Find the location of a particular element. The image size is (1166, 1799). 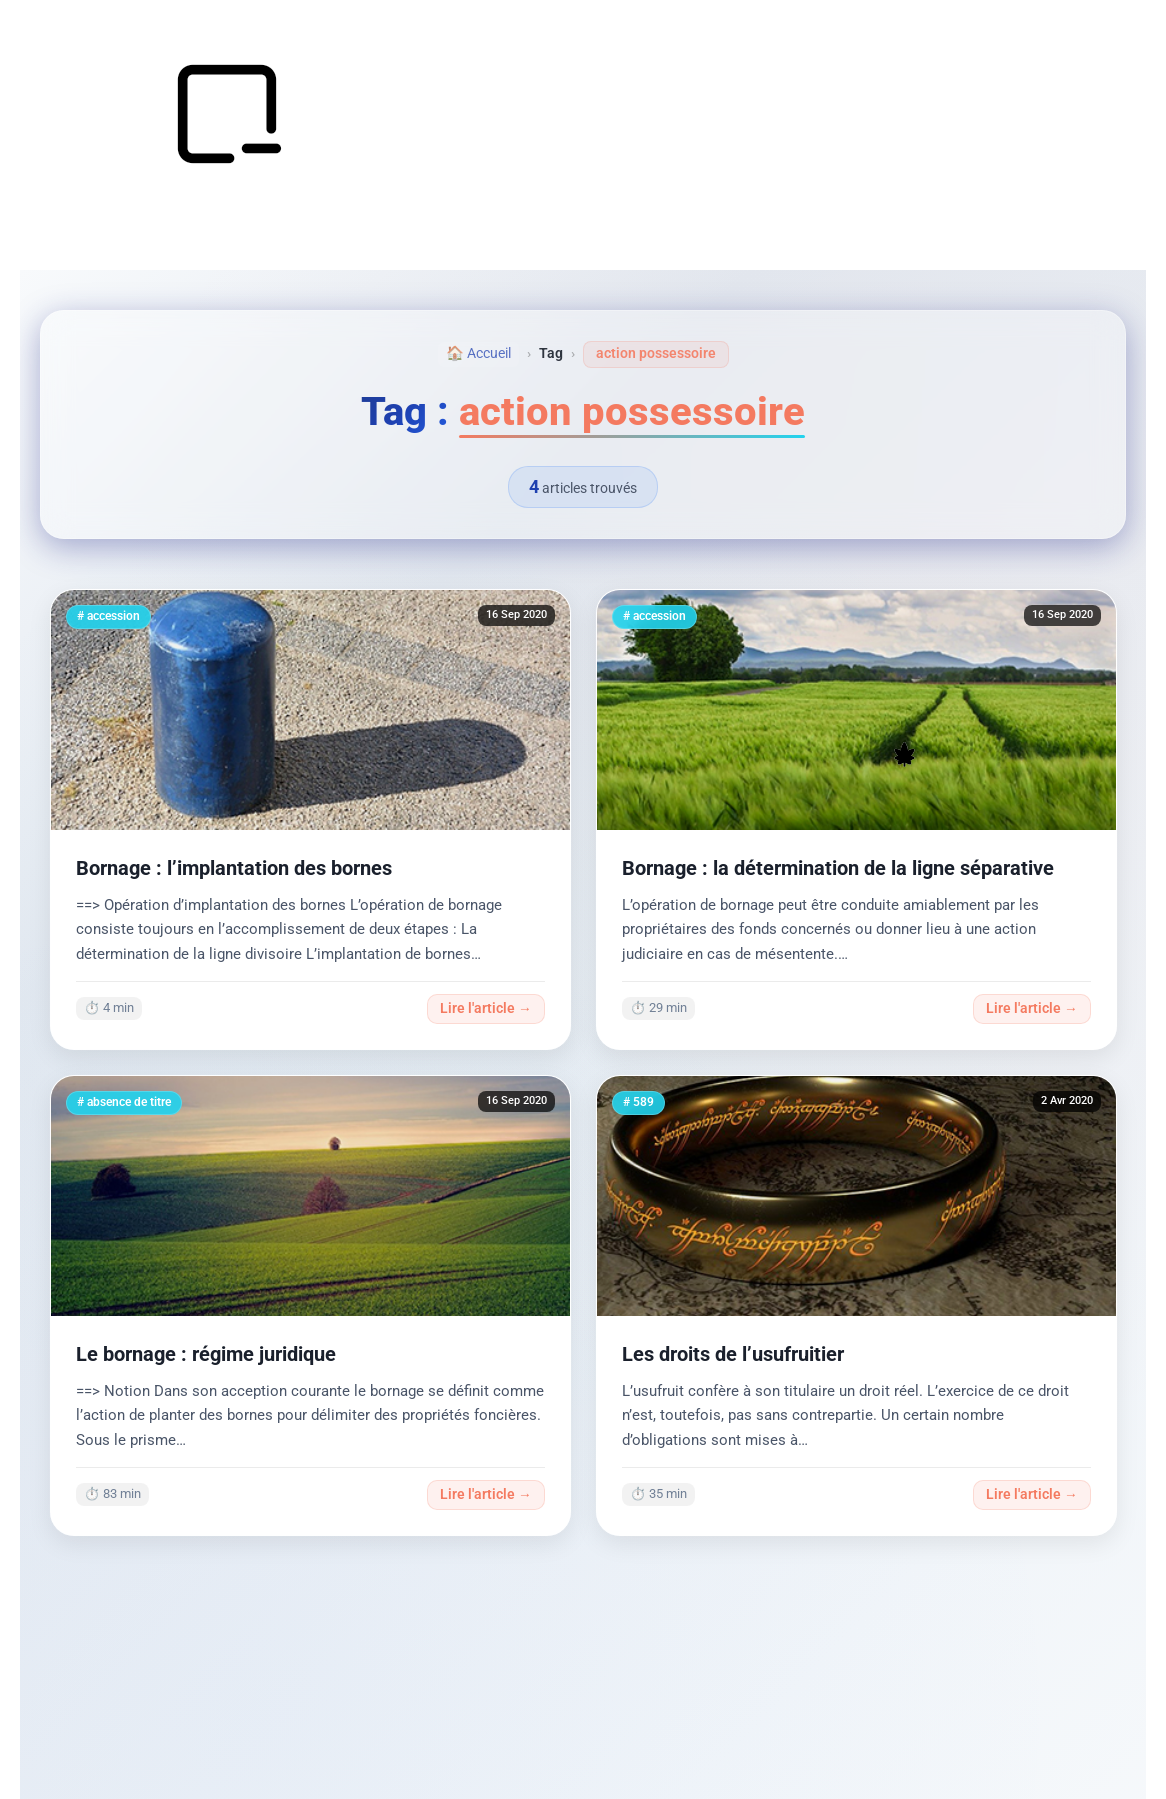

remove an item from a list is located at coordinates (227, 114).